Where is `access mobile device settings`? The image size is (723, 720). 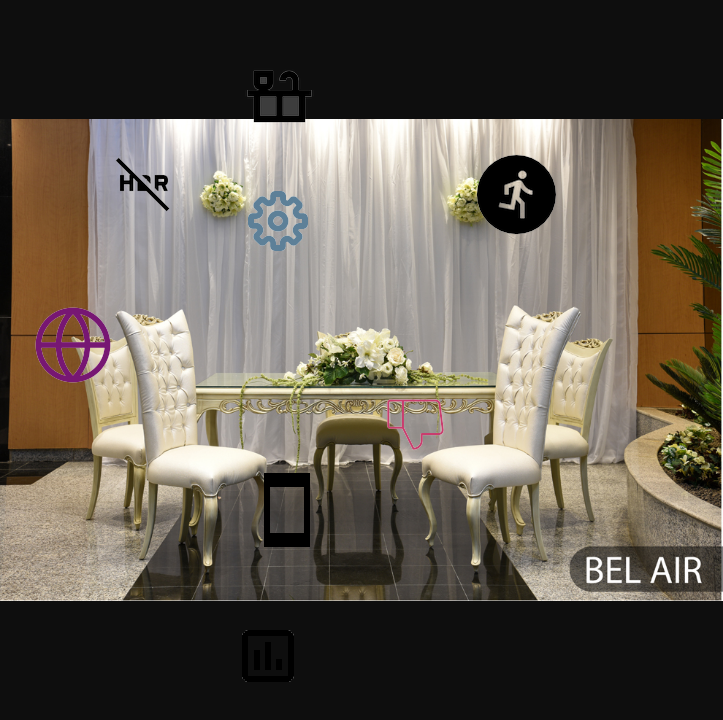
access mobile device settings is located at coordinates (287, 510).